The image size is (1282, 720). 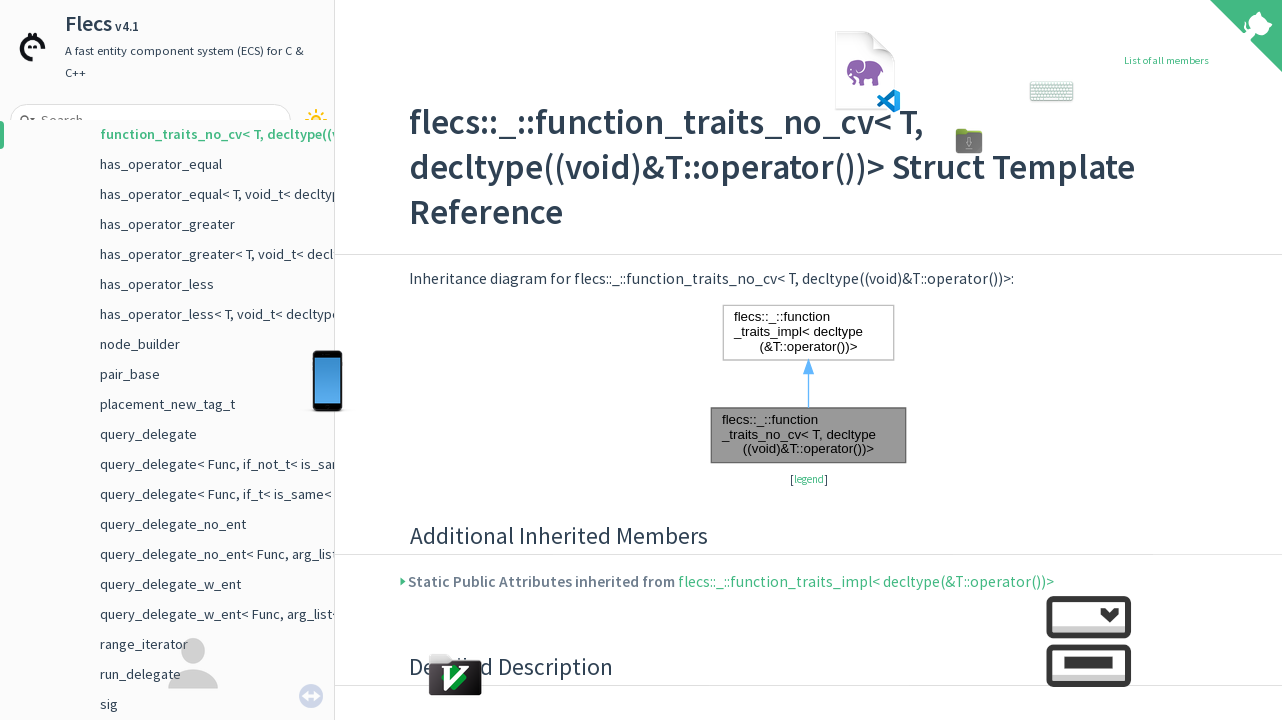 What do you see at coordinates (969, 141) in the screenshot?
I see `open your downloads folder` at bounding box center [969, 141].